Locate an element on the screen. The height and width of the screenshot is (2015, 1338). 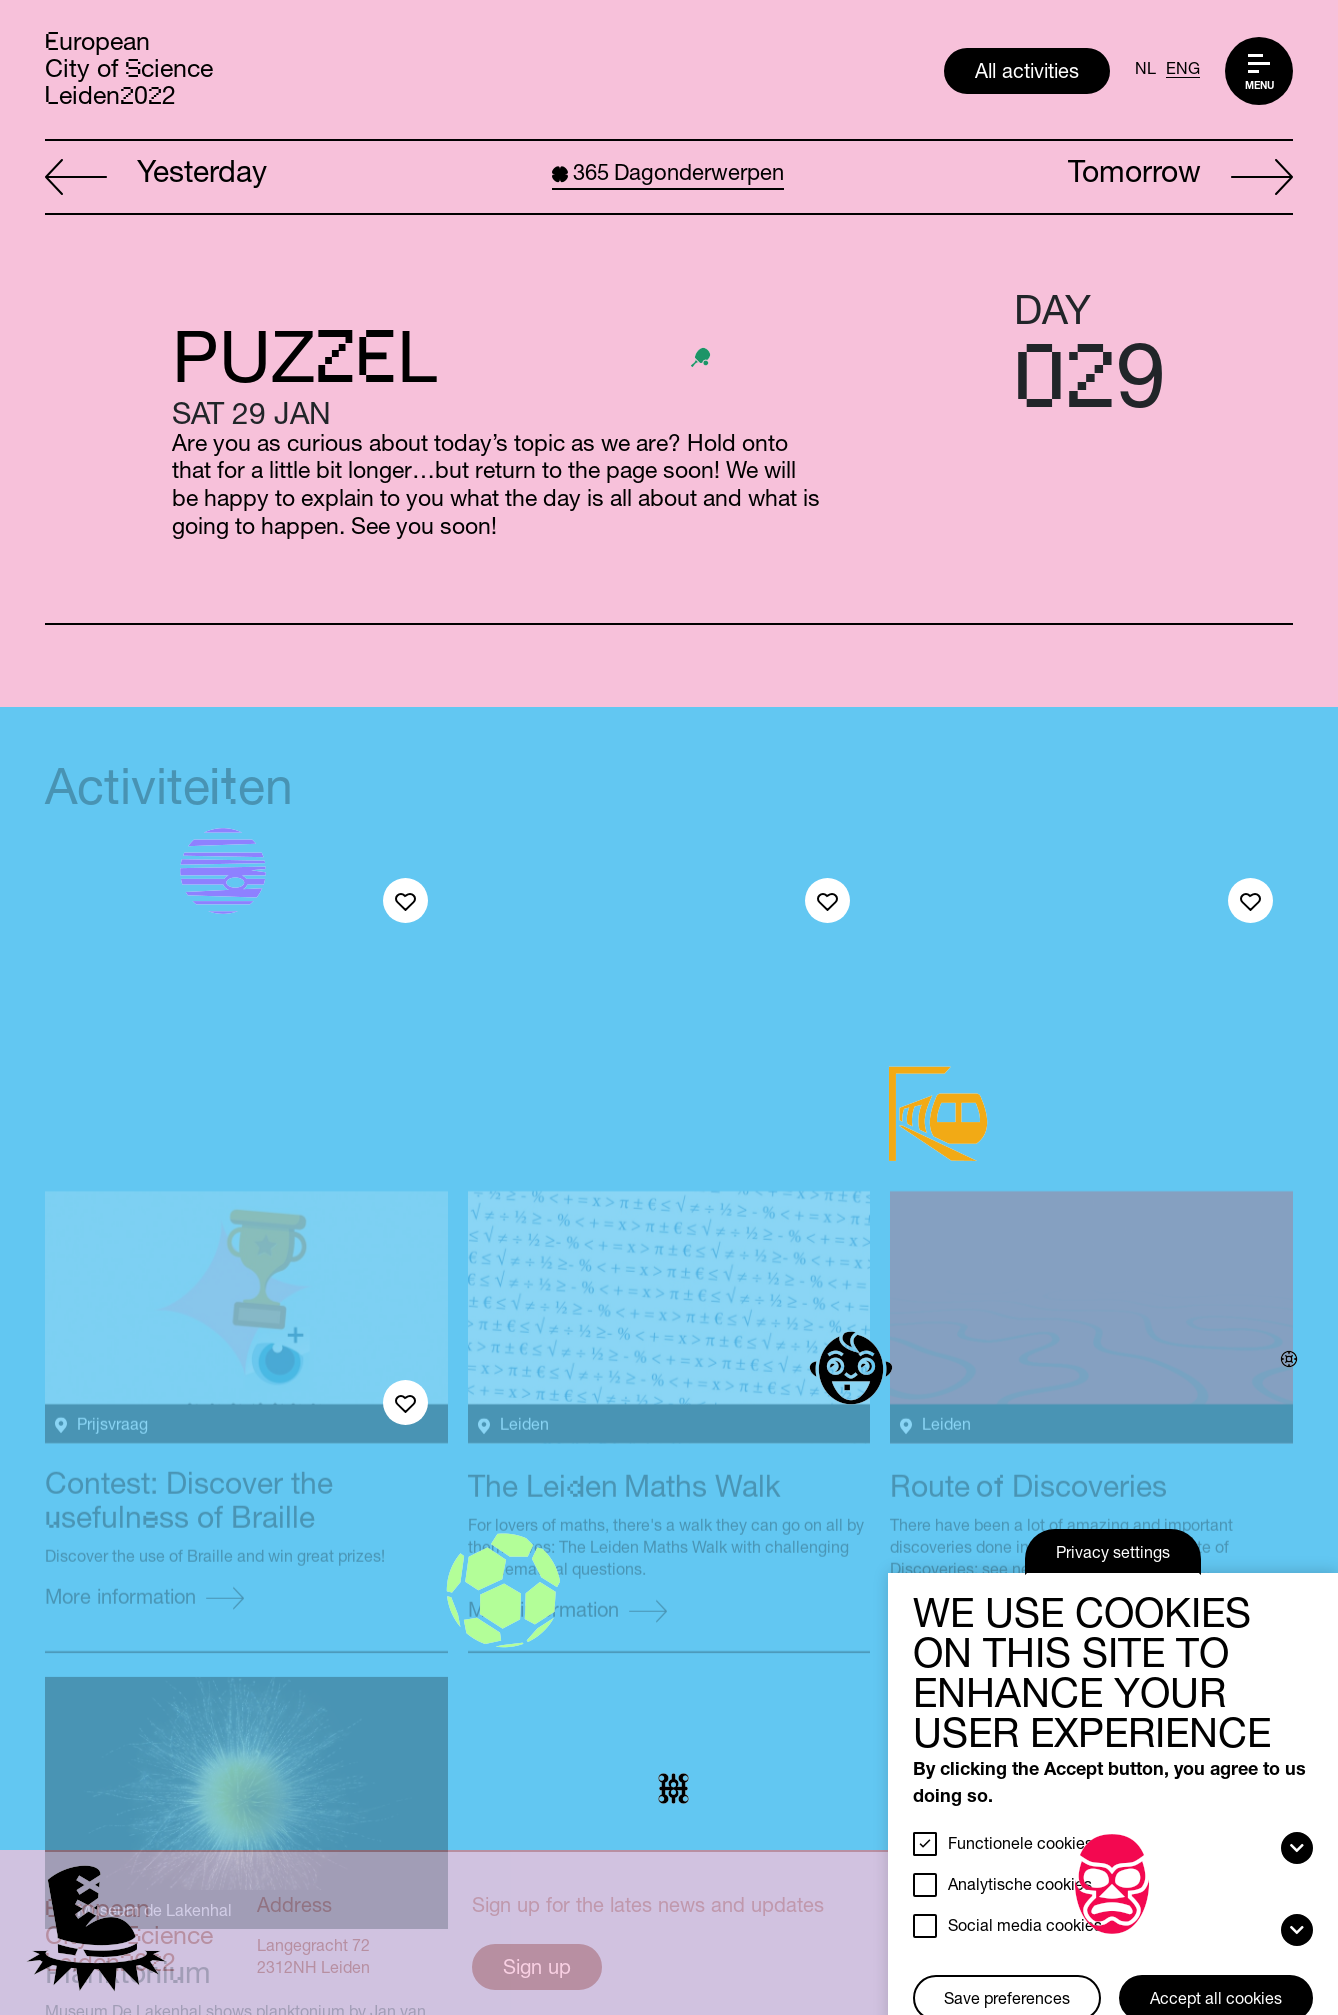
access table tennis or ping pong game is located at coordinates (700, 357).